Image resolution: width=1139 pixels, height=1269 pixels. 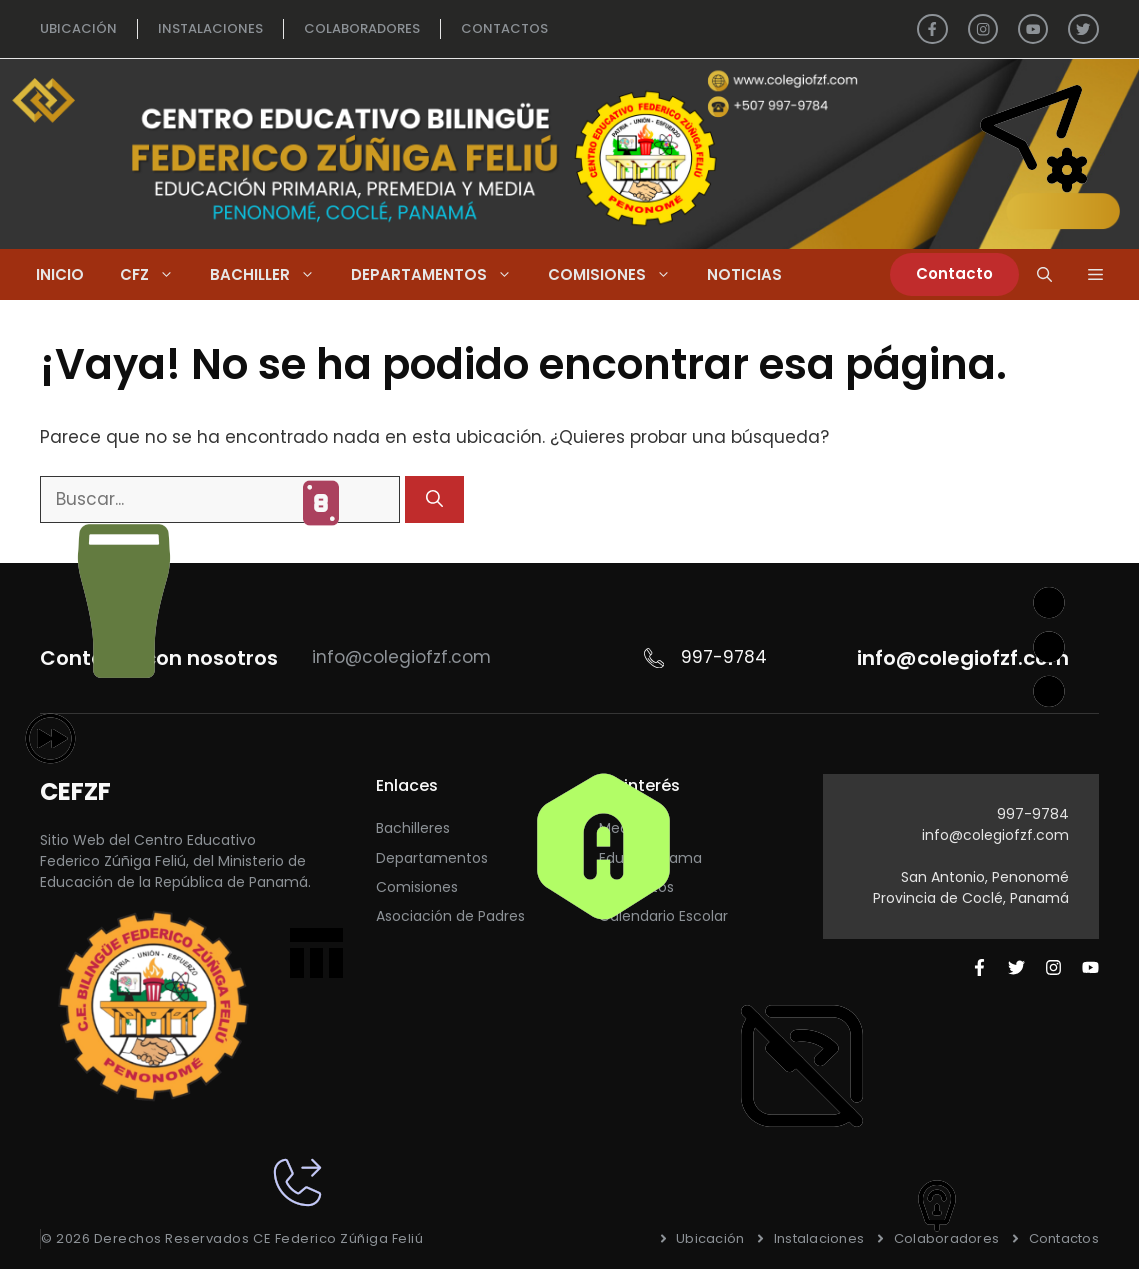 What do you see at coordinates (321, 503) in the screenshot?
I see `play the 8 card in a card game` at bounding box center [321, 503].